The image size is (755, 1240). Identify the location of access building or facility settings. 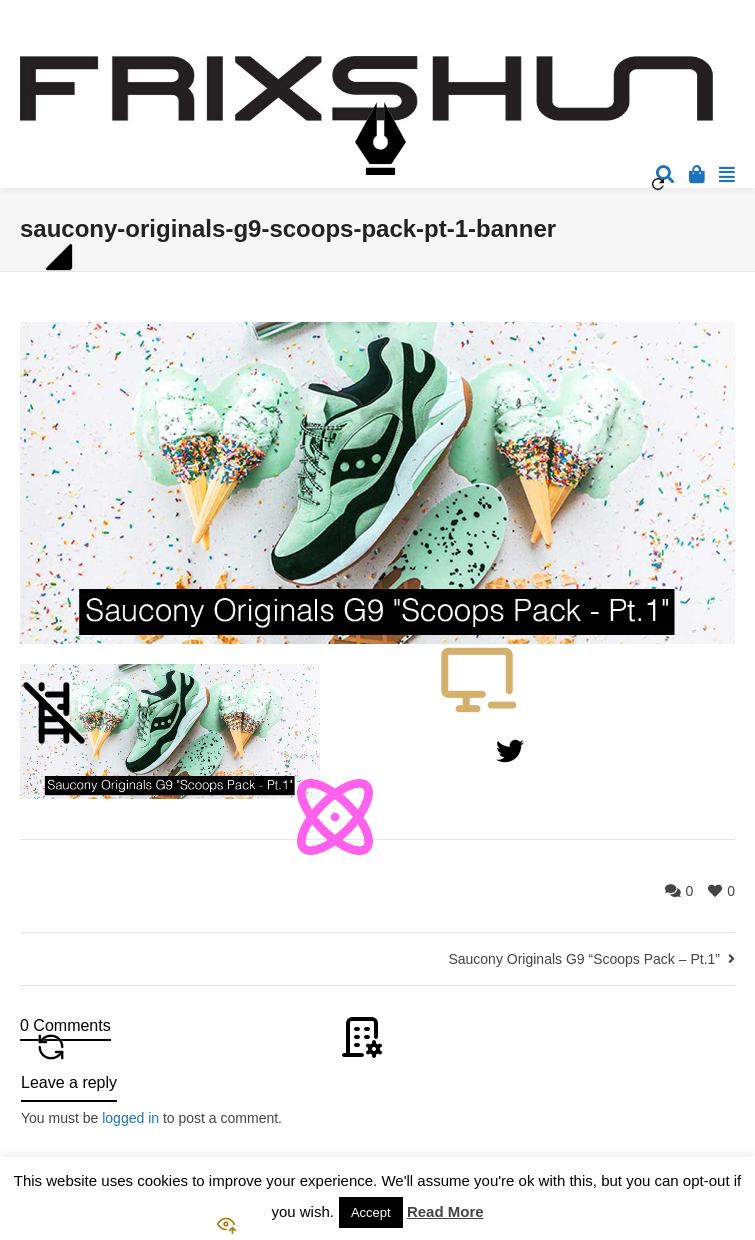
(362, 1037).